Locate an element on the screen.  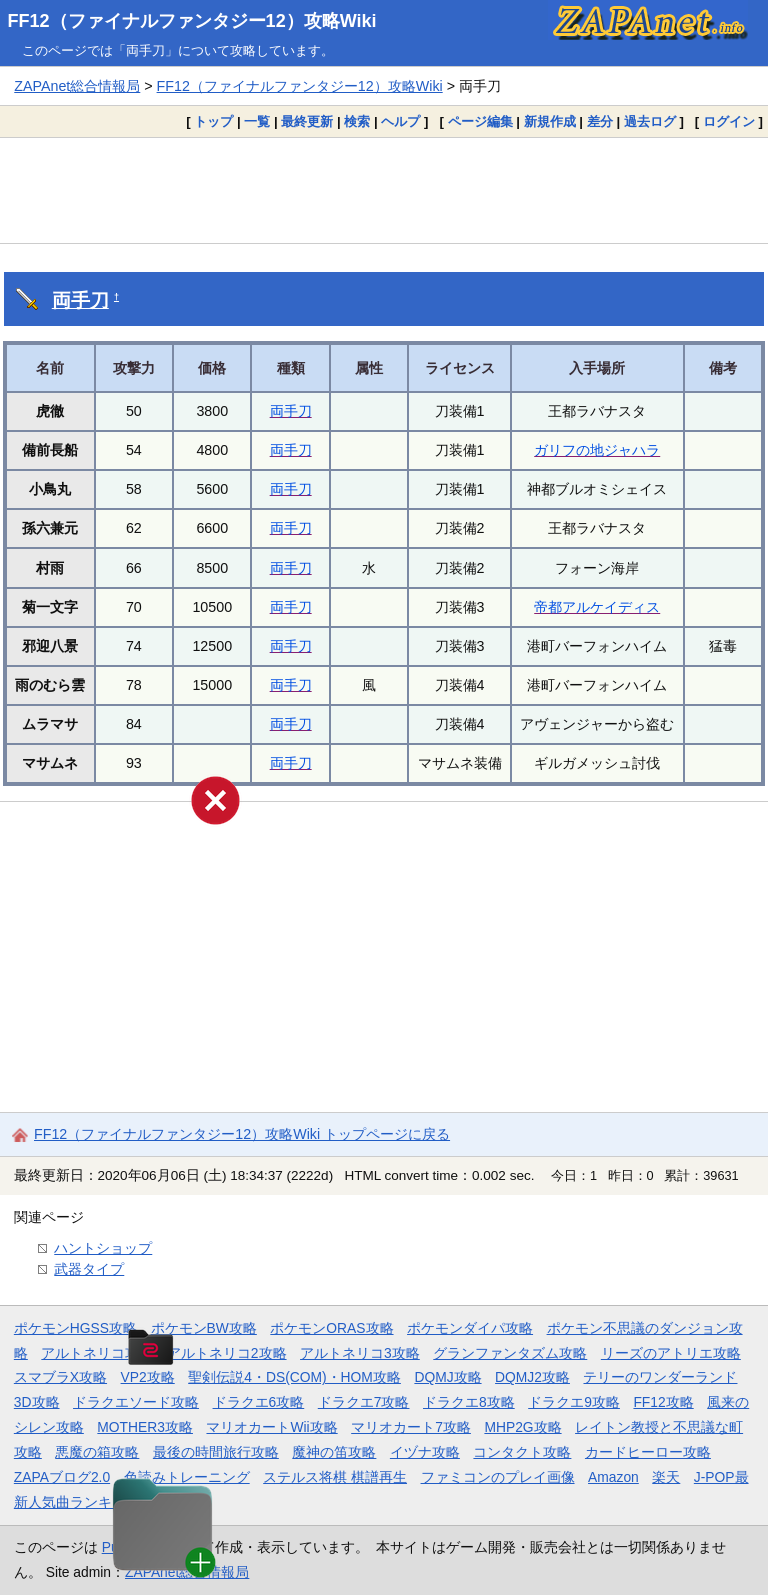
create a new folder is located at coordinates (162, 1524).